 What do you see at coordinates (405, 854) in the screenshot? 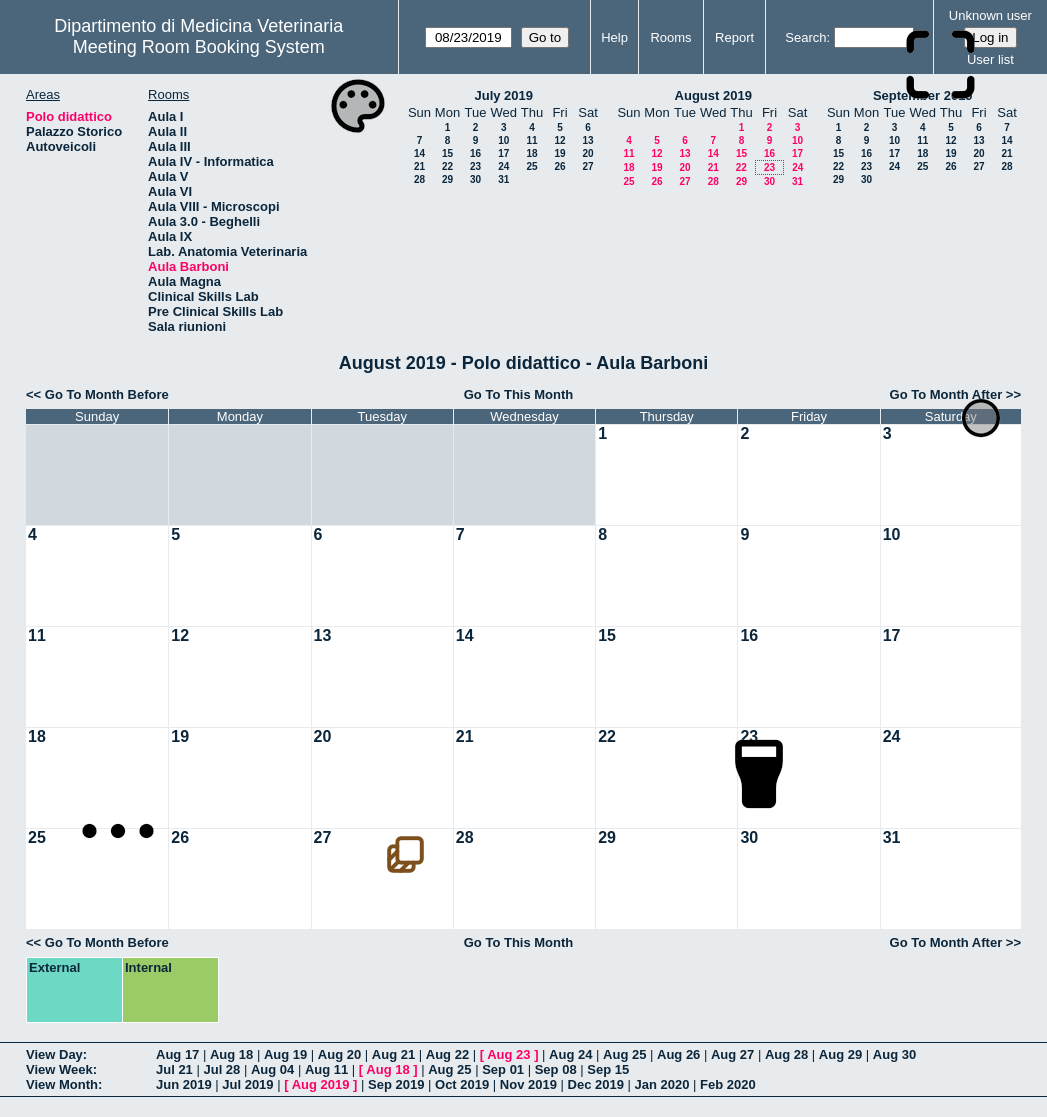
I see `select the bottom layer in a stack` at bounding box center [405, 854].